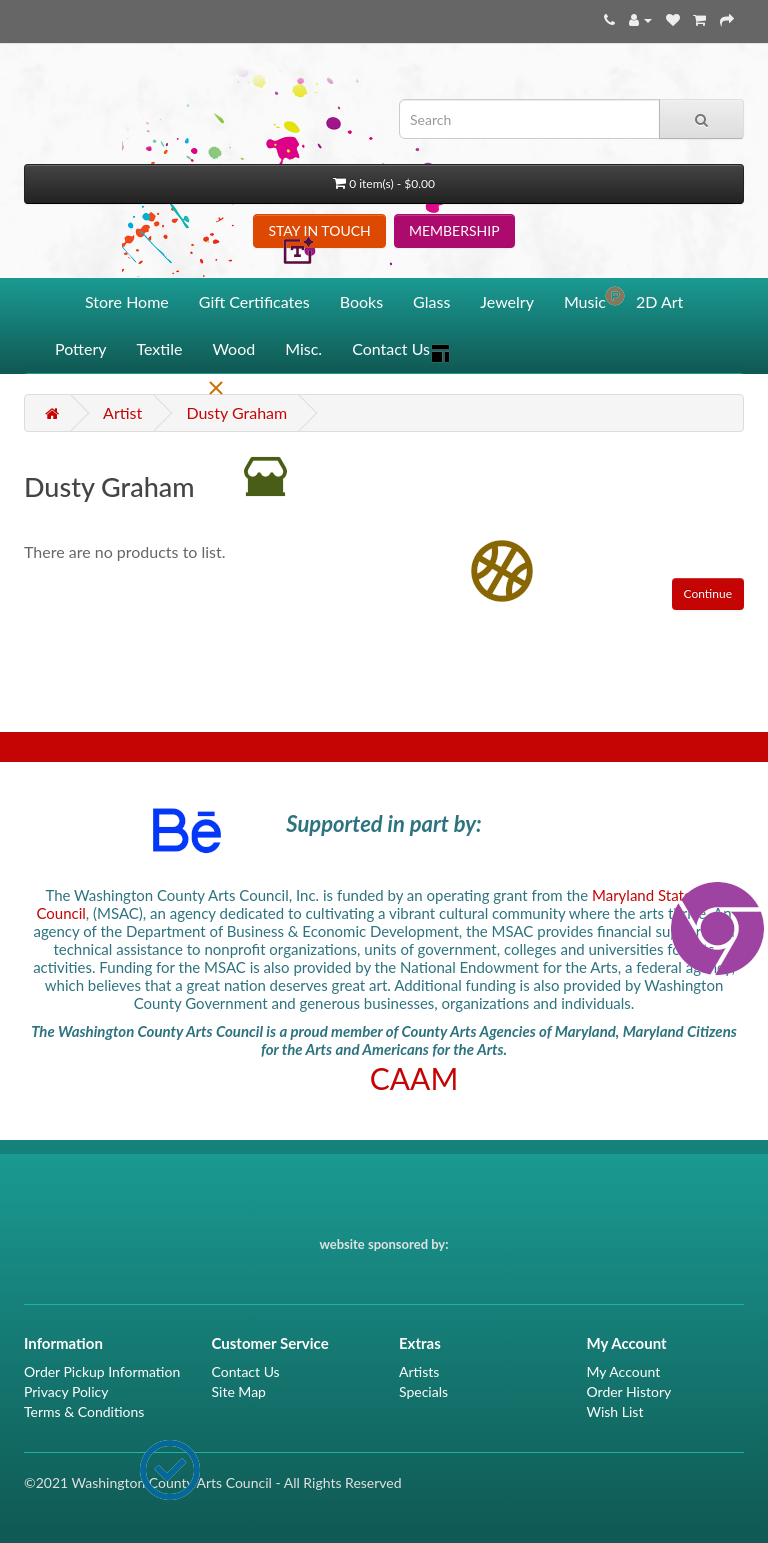 Image resolution: width=768 pixels, height=1543 pixels. What do you see at coordinates (297, 251) in the screenshot?
I see `generate text using AI` at bounding box center [297, 251].